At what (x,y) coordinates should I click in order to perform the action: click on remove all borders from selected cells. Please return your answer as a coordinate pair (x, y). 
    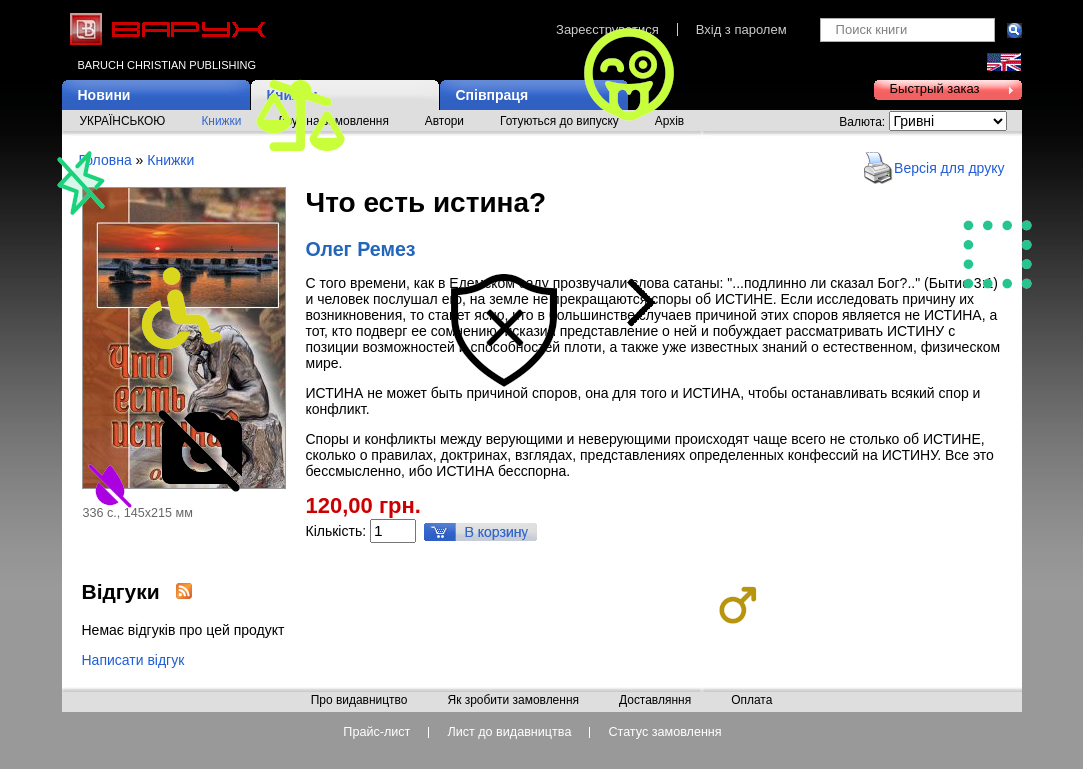
    Looking at the image, I should click on (997, 254).